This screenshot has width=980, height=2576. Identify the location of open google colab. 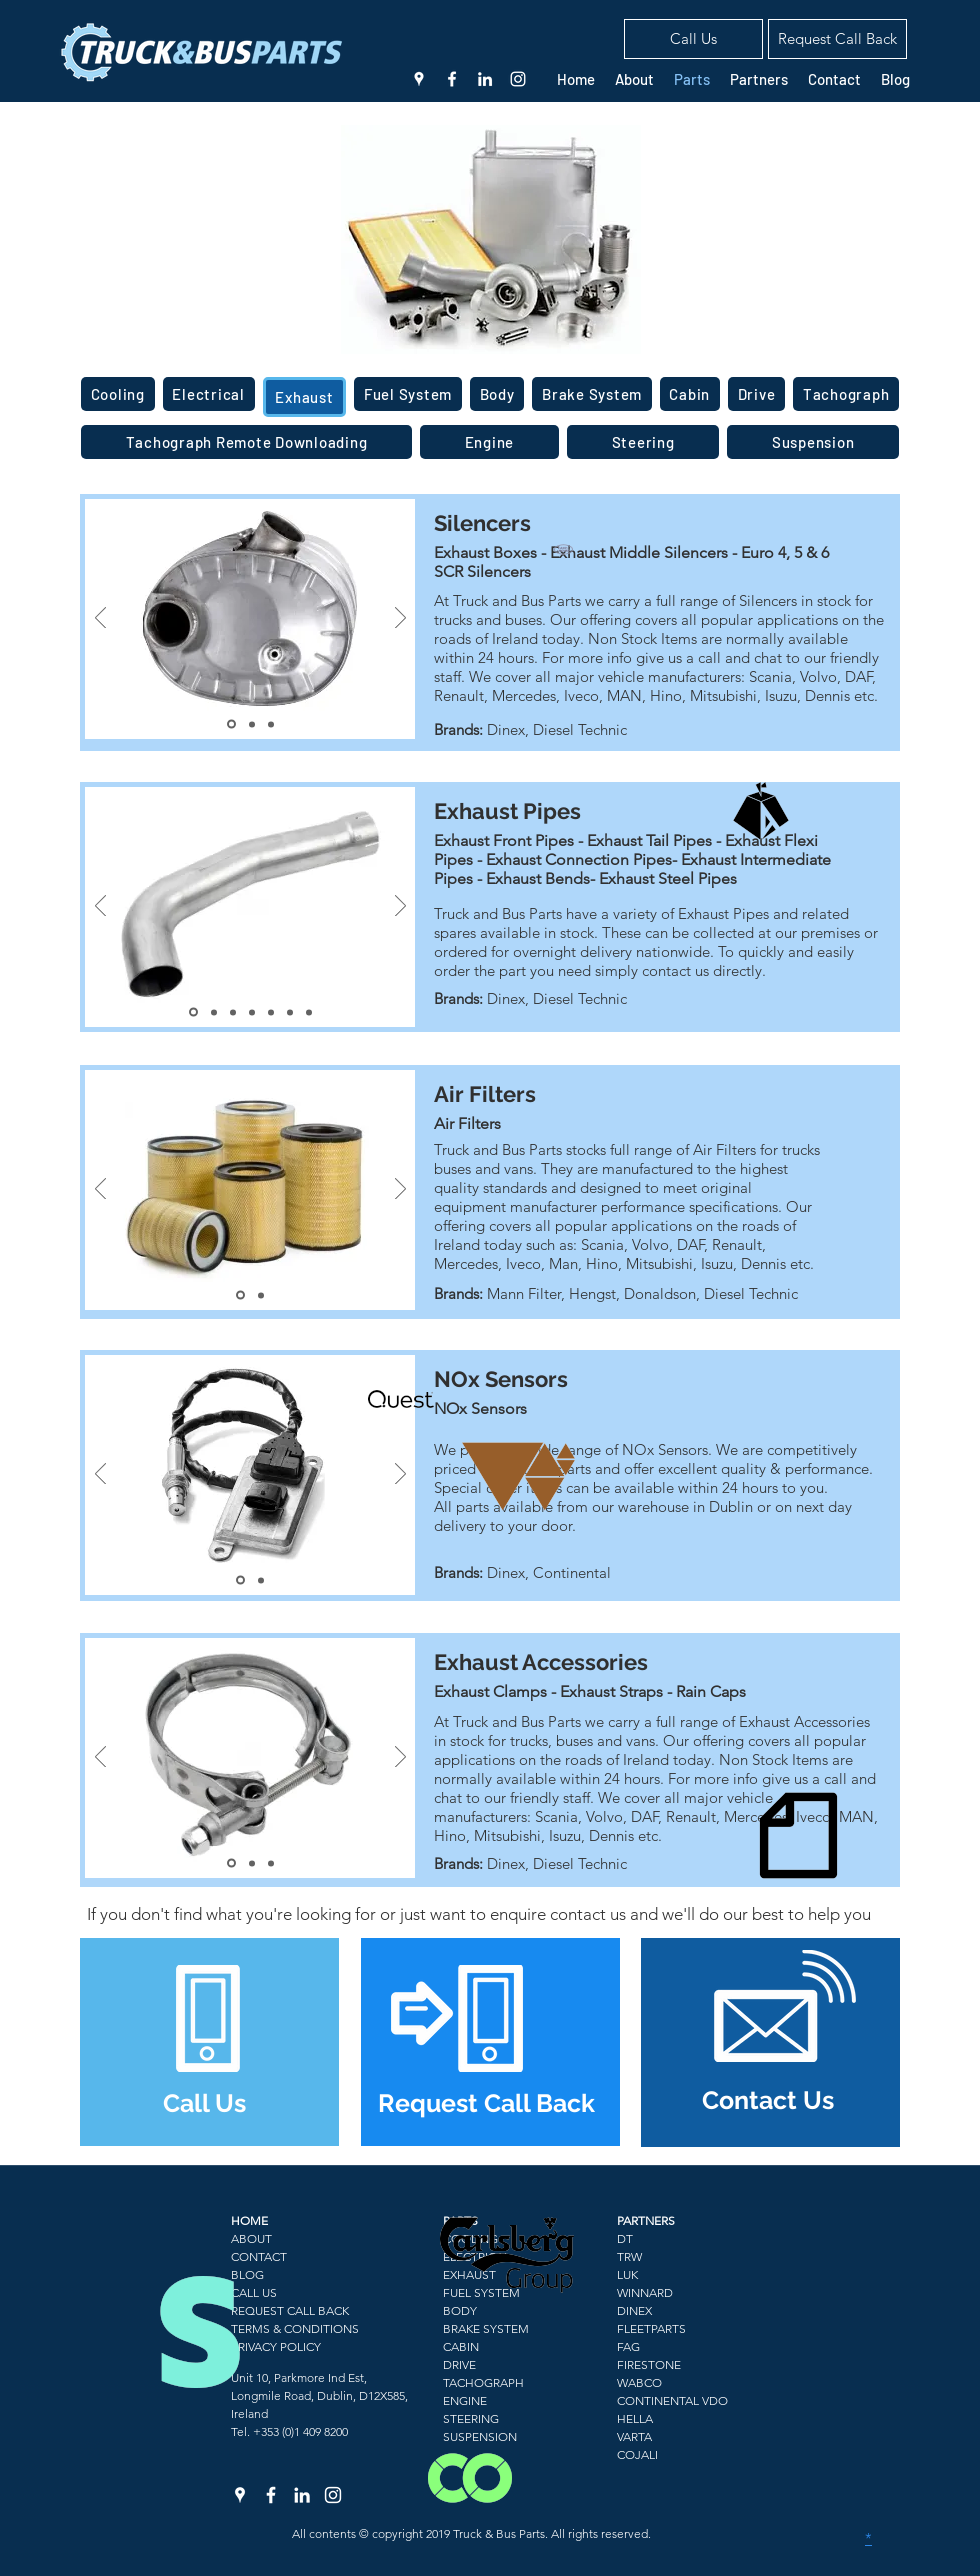
(470, 2478).